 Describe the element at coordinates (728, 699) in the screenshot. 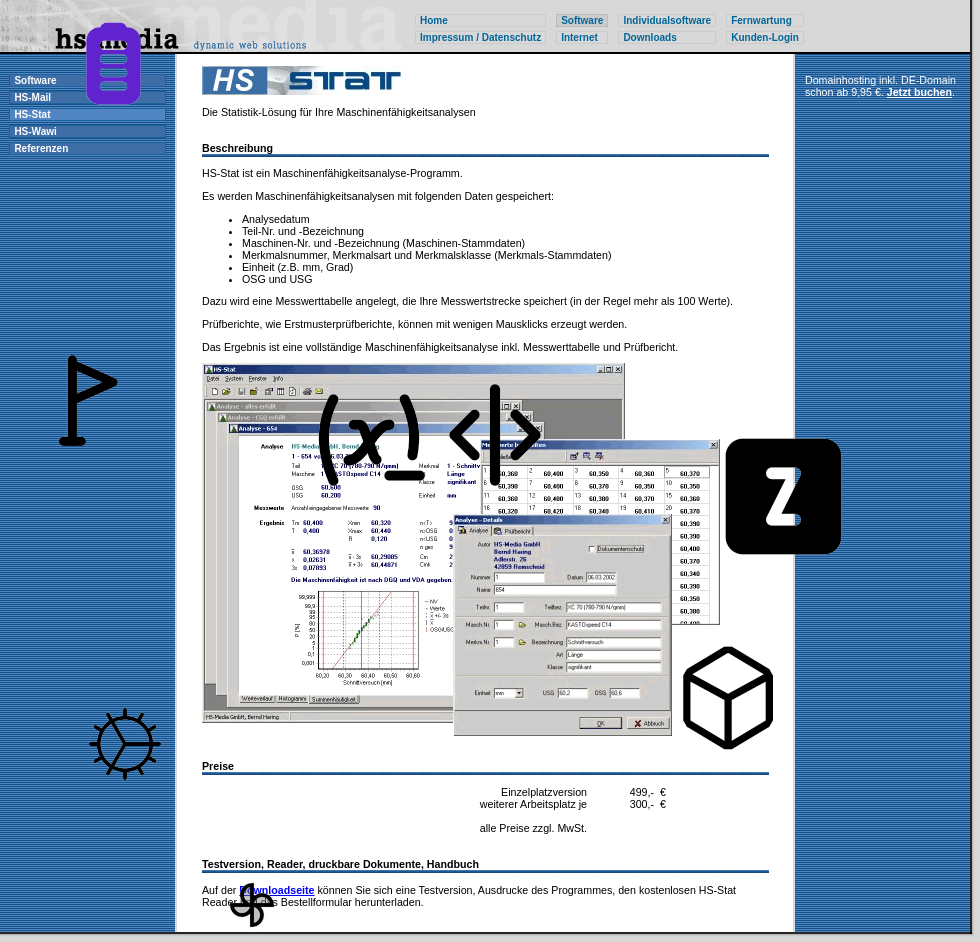

I see `indicates a method or function in code` at that location.